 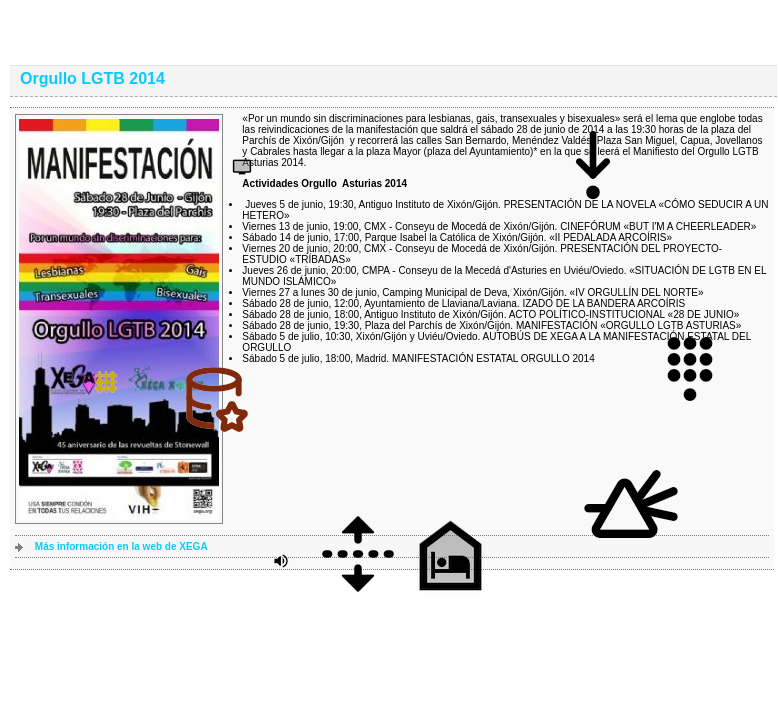 I want to click on access tv or display settings, so click(x=242, y=167).